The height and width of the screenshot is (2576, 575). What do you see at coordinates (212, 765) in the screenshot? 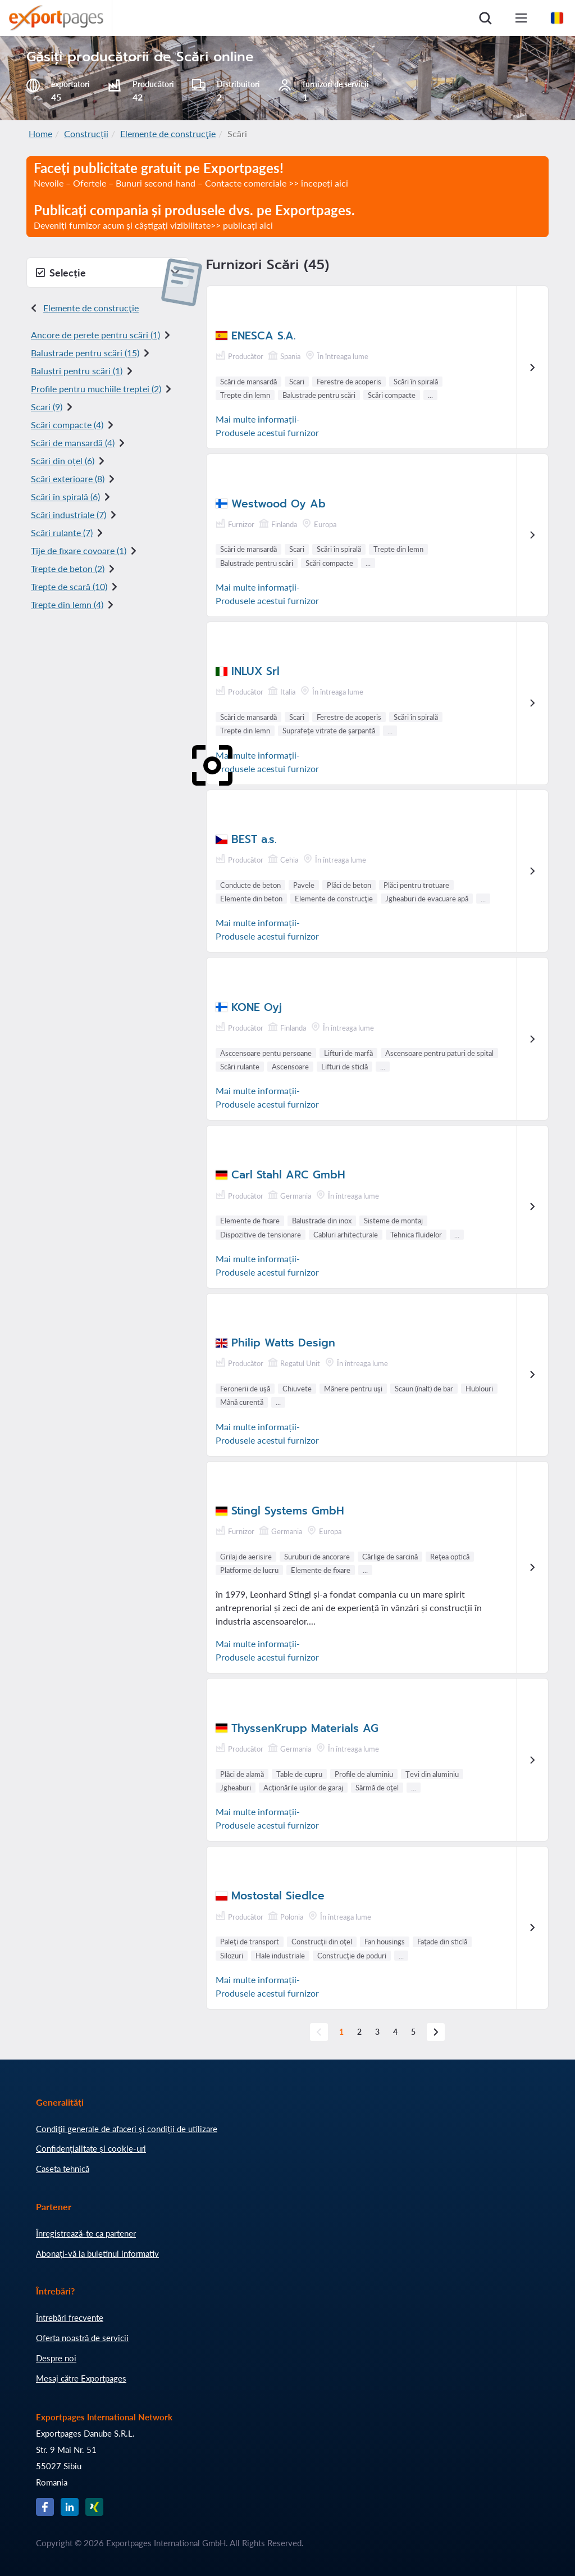
I see `center focus on camera viewfinder` at bounding box center [212, 765].